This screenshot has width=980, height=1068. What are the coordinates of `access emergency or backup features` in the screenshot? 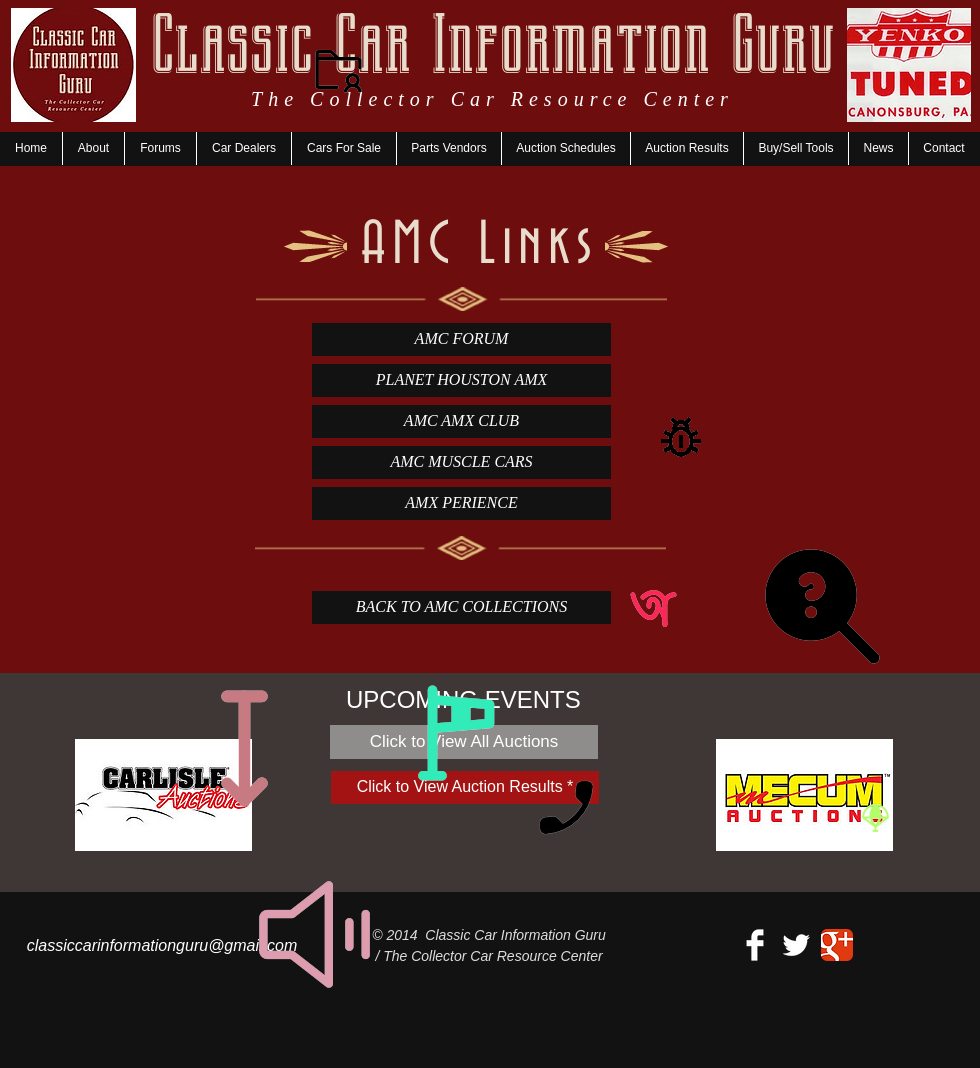 It's located at (875, 818).